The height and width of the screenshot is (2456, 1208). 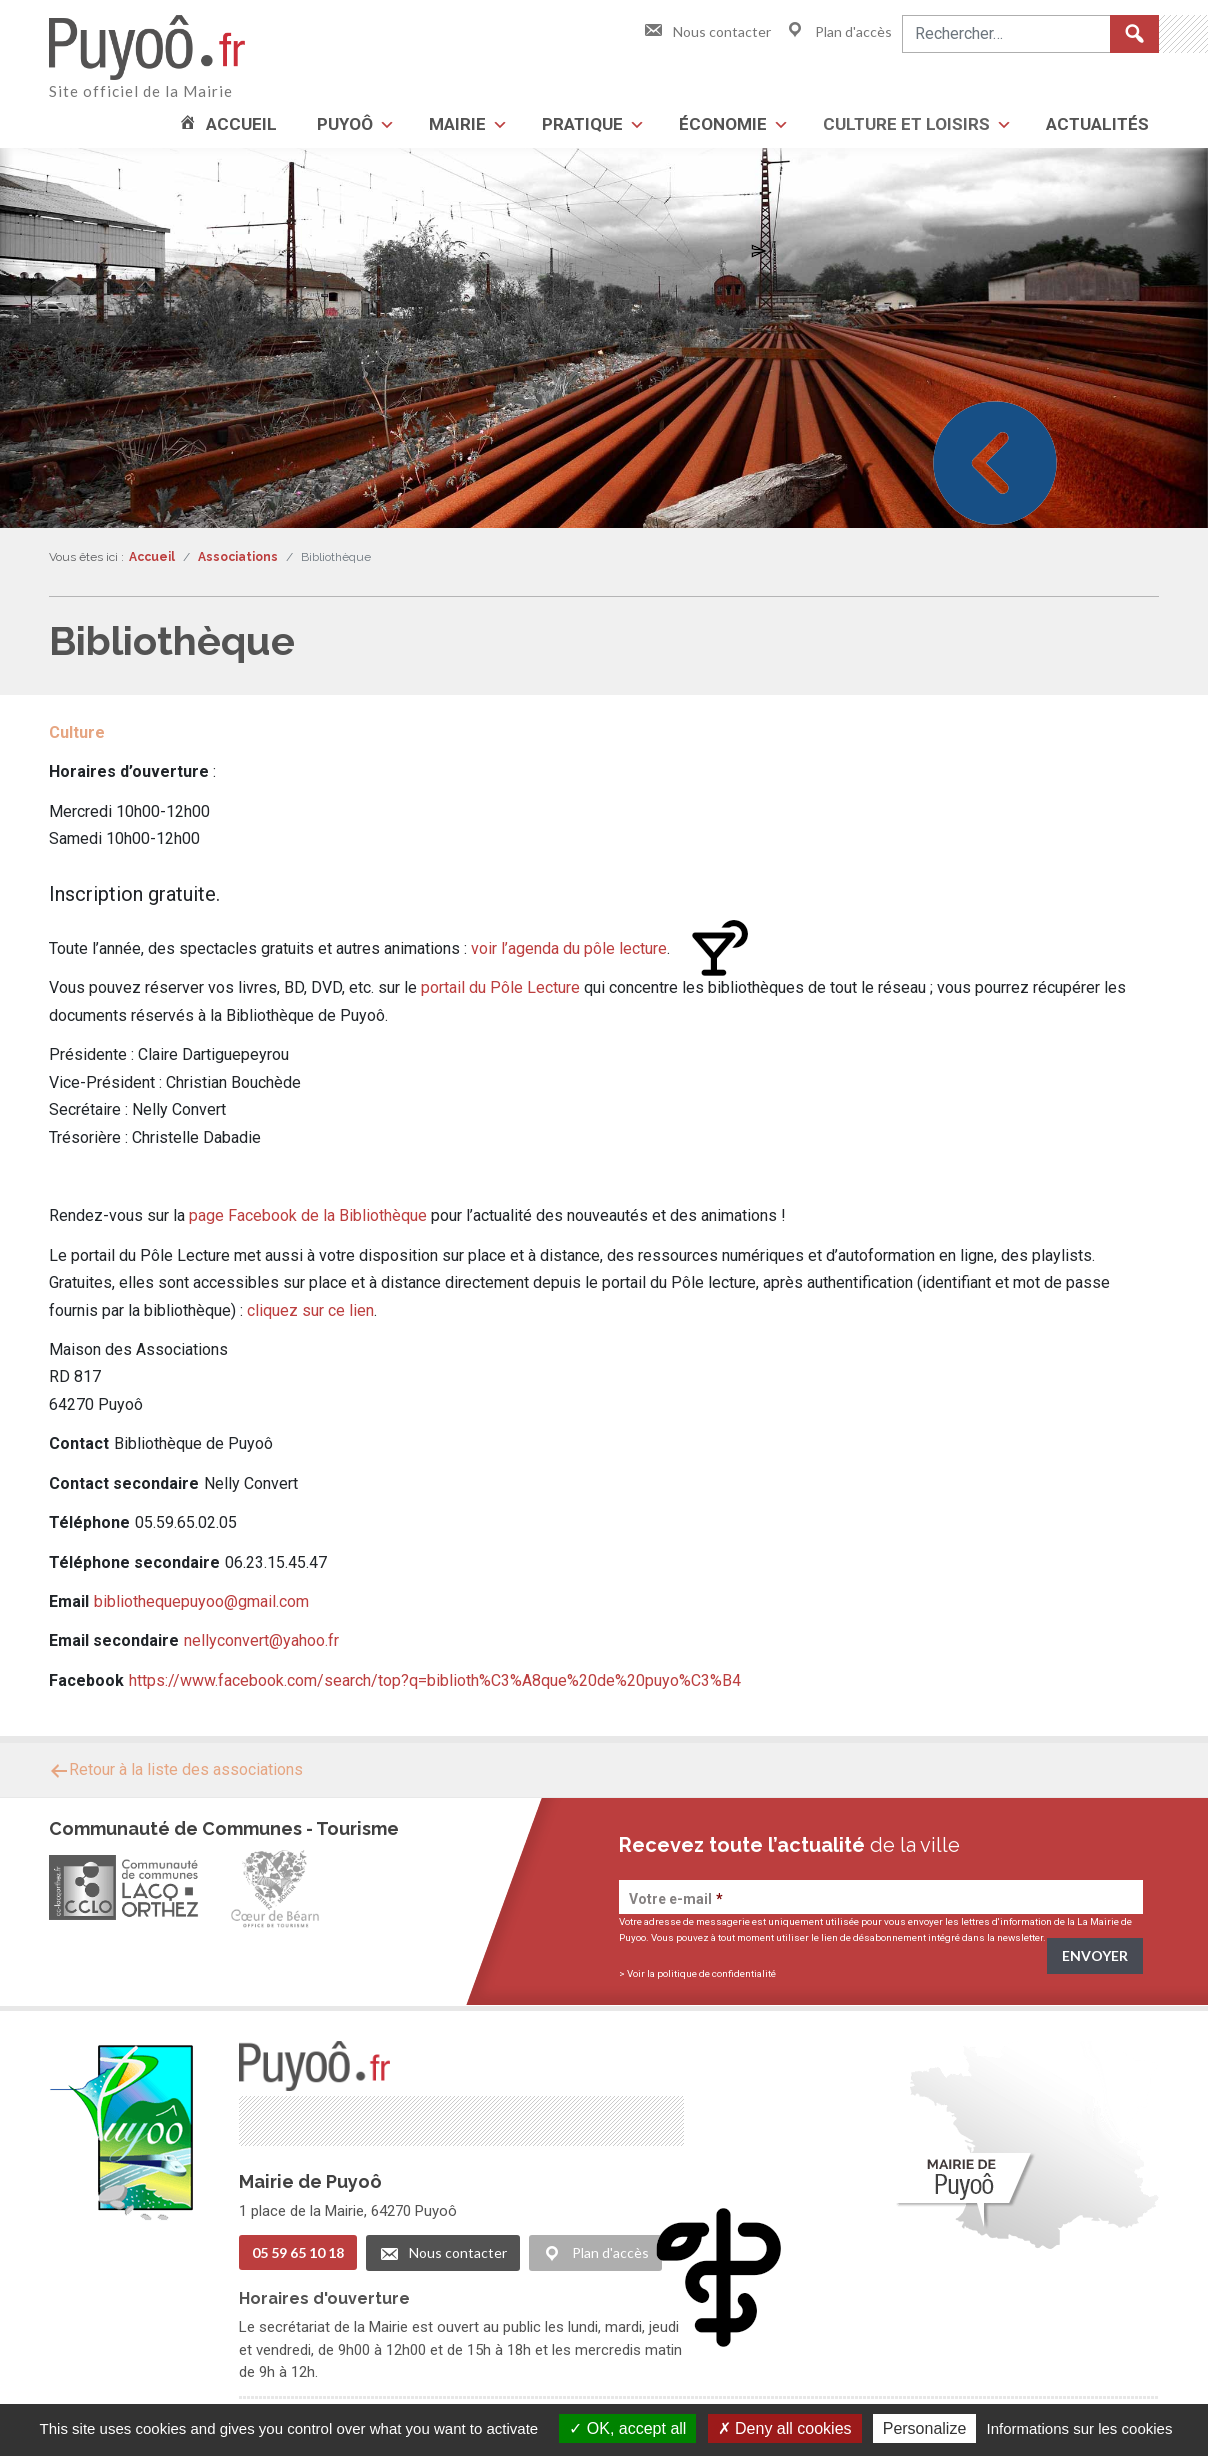 What do you see at coordinates (995, 463) in the screenshot?
I see `go back to the previous screen` at bounding box center [995, 463].